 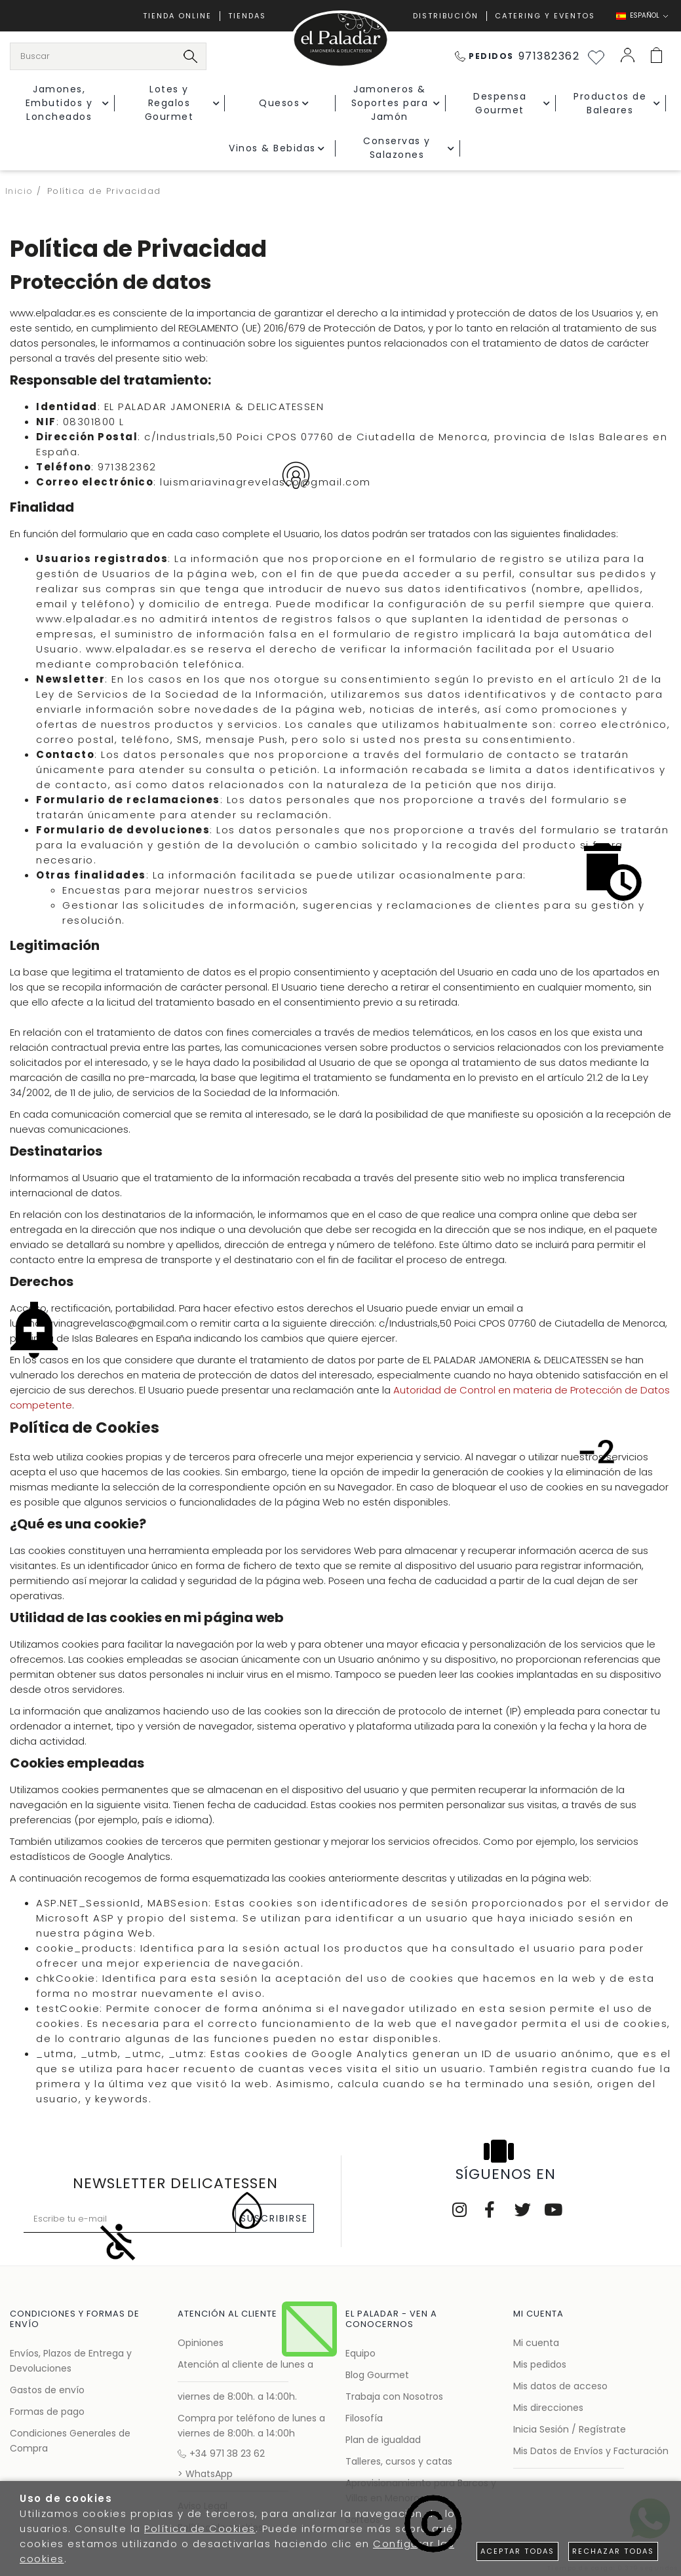 I want to click on indicates location or feature is not wheelchair accessible, so click(x=119, y=2241).